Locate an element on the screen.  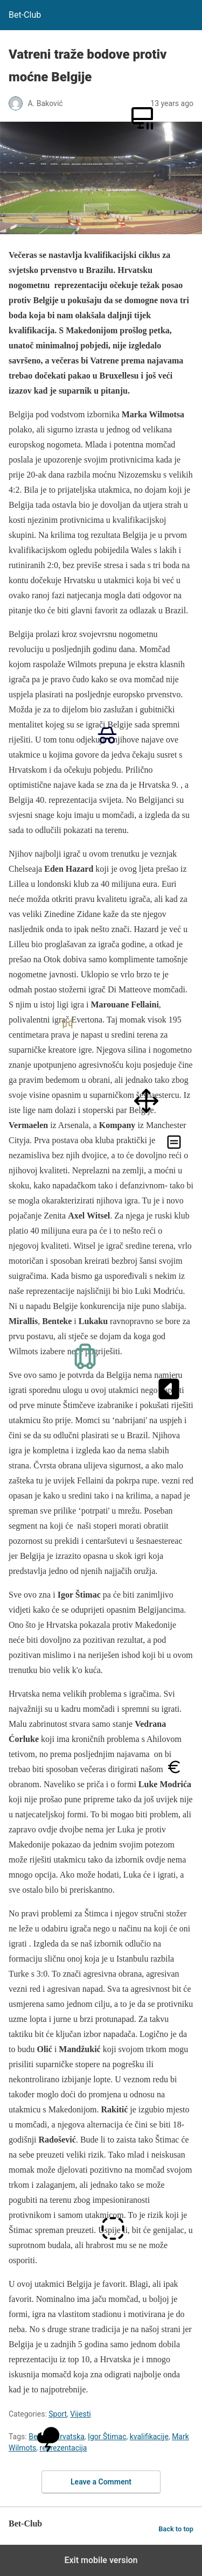
select or crop area with rounded corners is located at coordinates (113, 2228).